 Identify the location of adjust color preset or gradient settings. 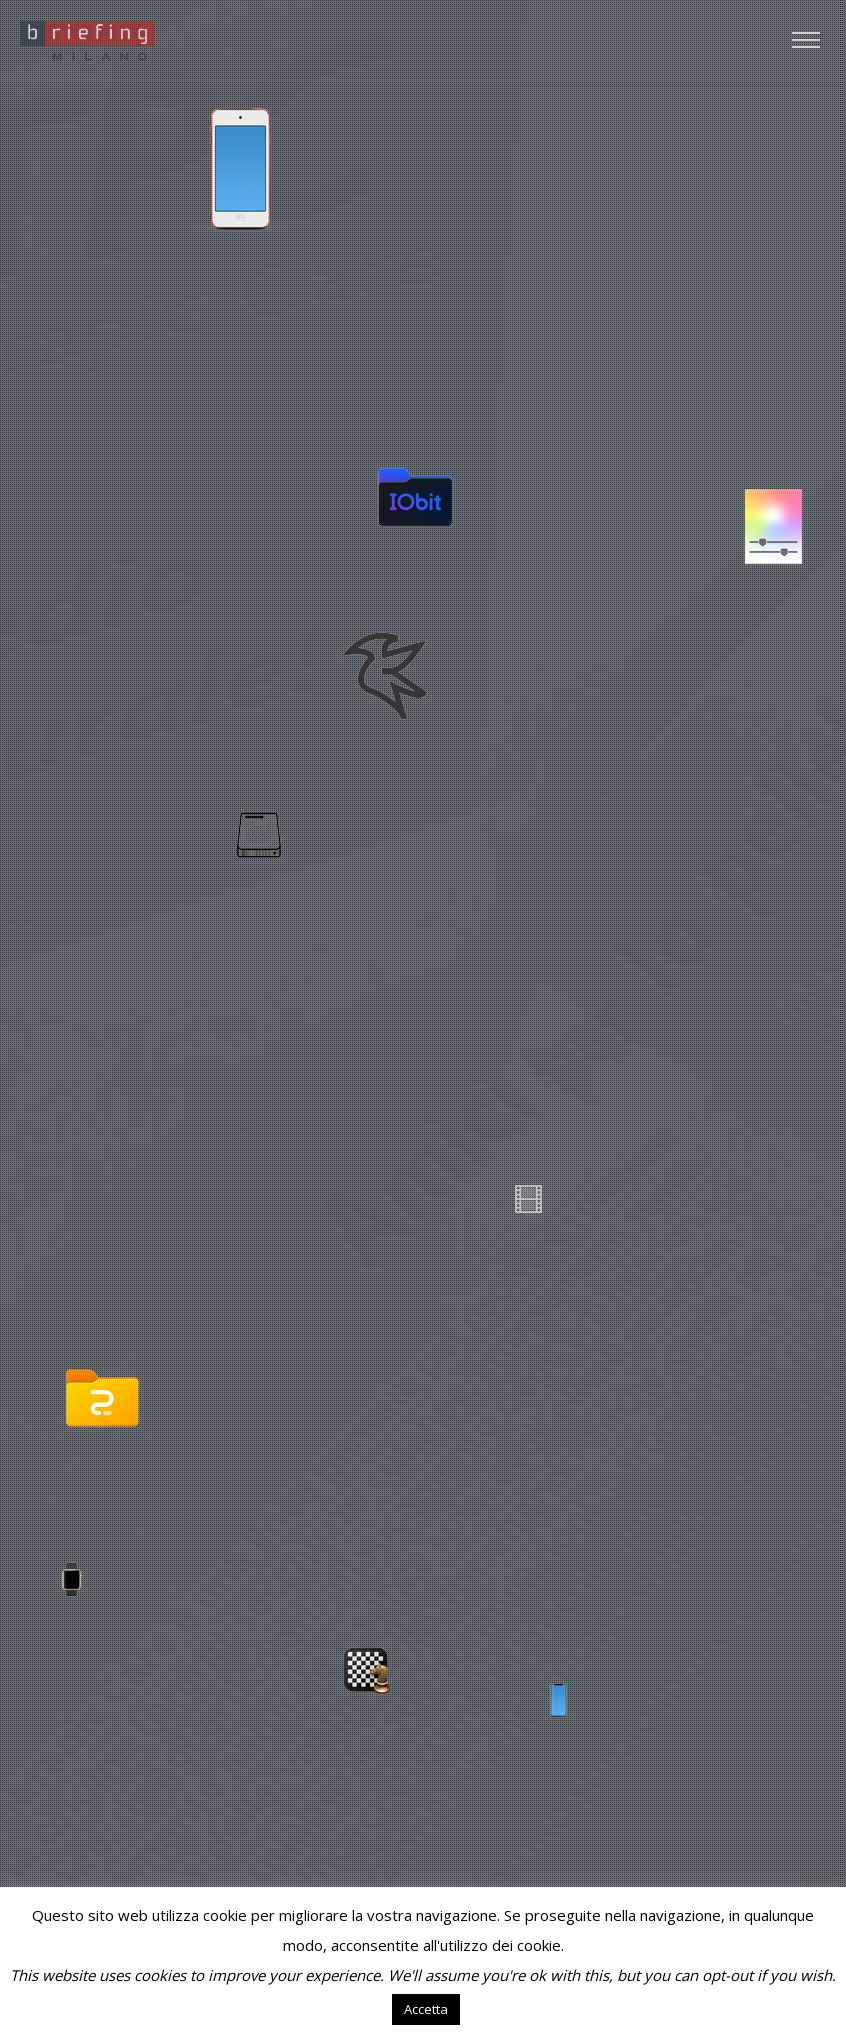
(773, 526).